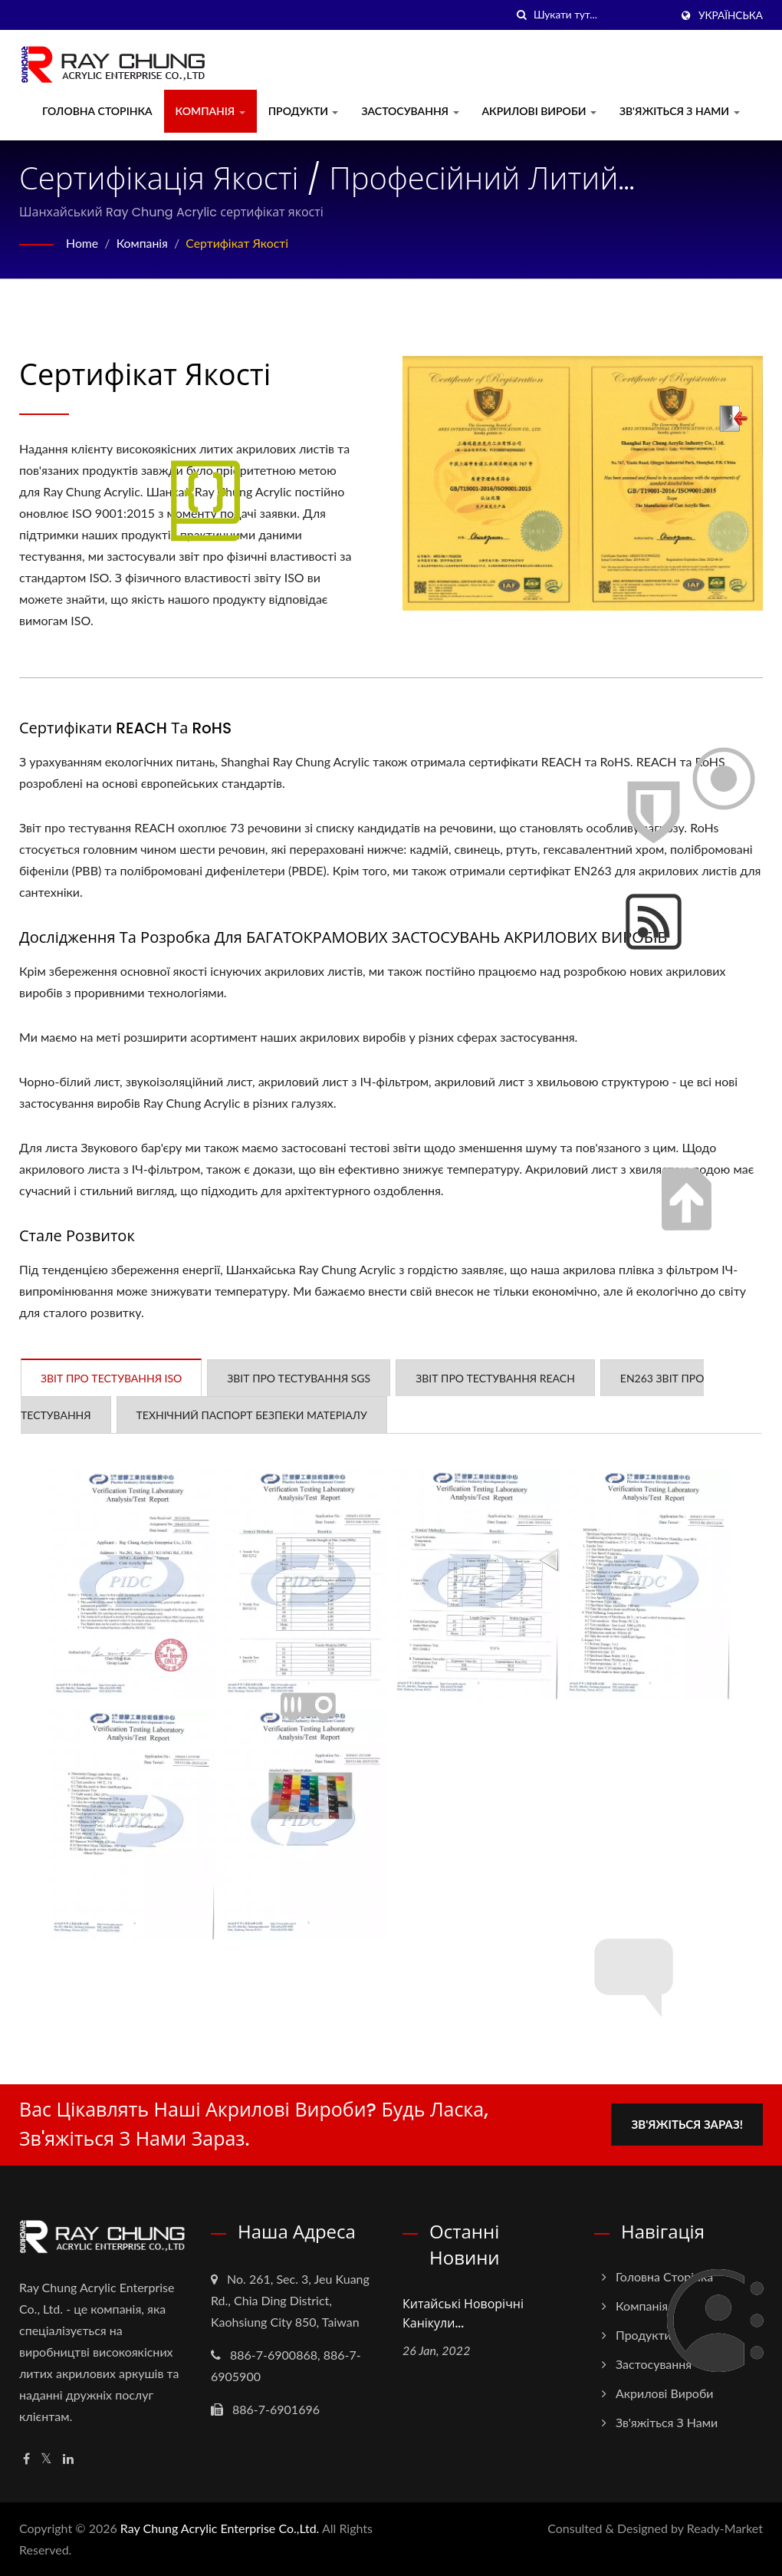 Image resolution: width=782 pixels, height=2576 pixels. I want to click on indicates a selected radio button option, so click(724, 779).